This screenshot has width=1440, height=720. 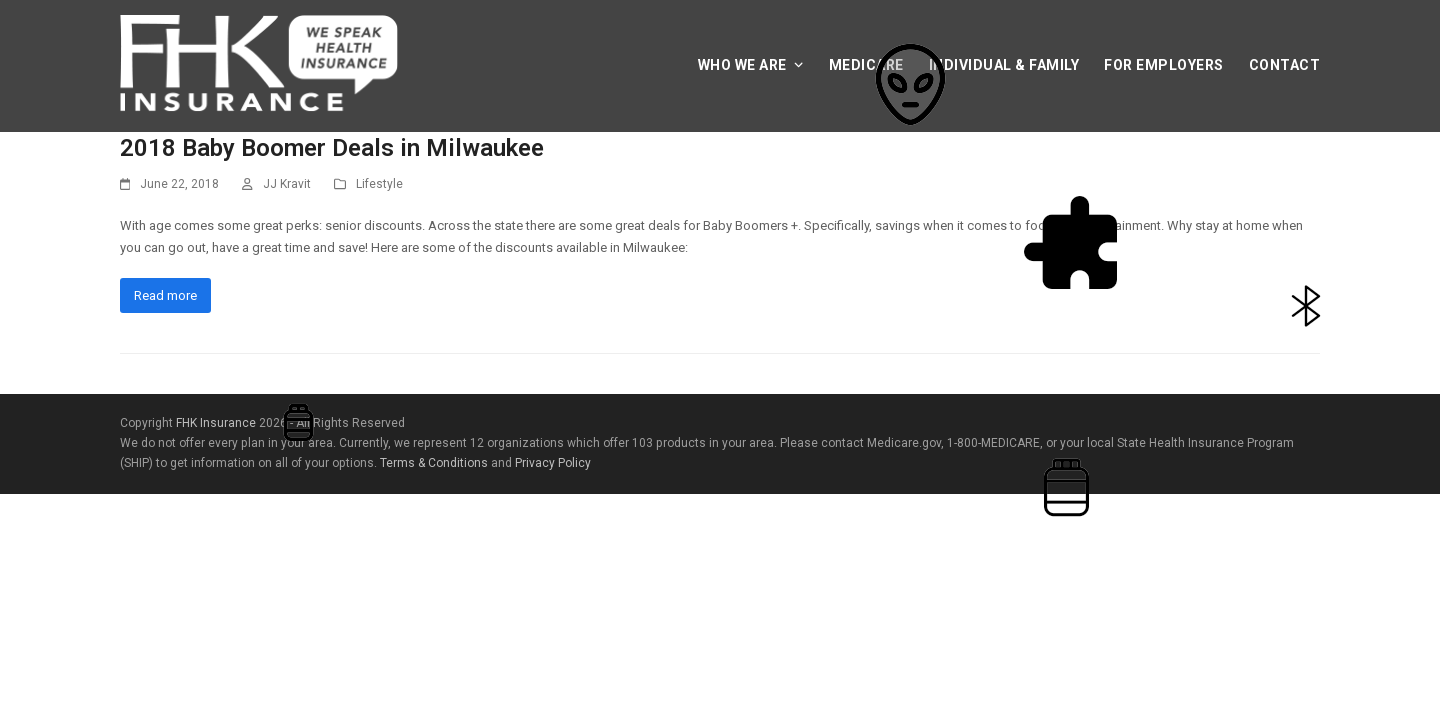 What do you see at coordinates (1306, 306) in the screenshot?
I see `toggle bluetooth connectivity` at bounding box center [1306, 306].